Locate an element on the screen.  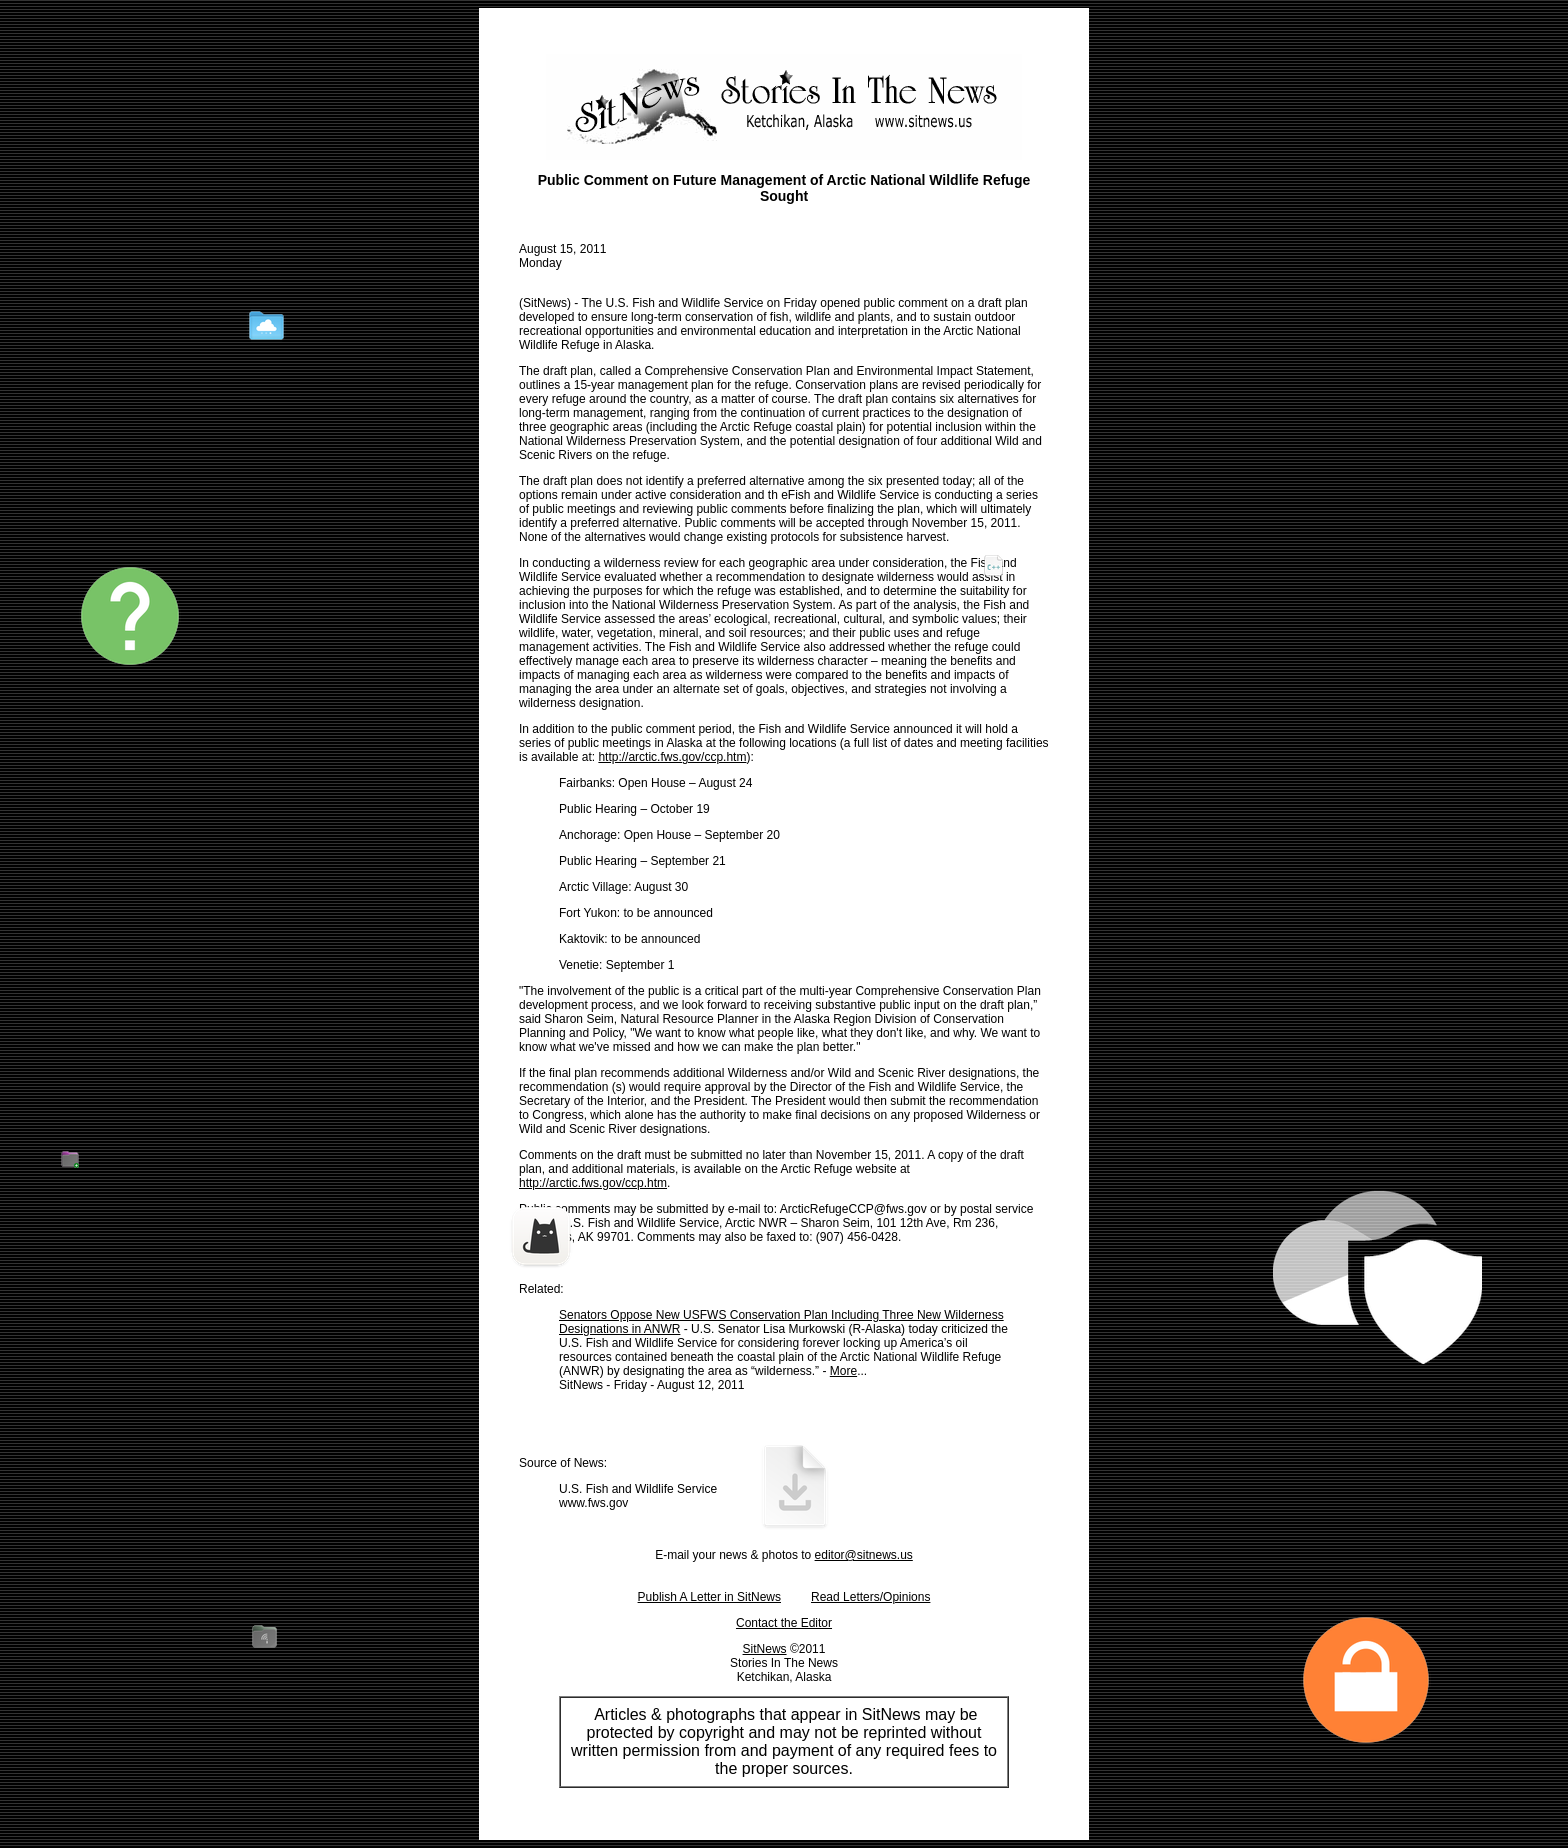
create a new folder is located at coordinates (70, 1159).